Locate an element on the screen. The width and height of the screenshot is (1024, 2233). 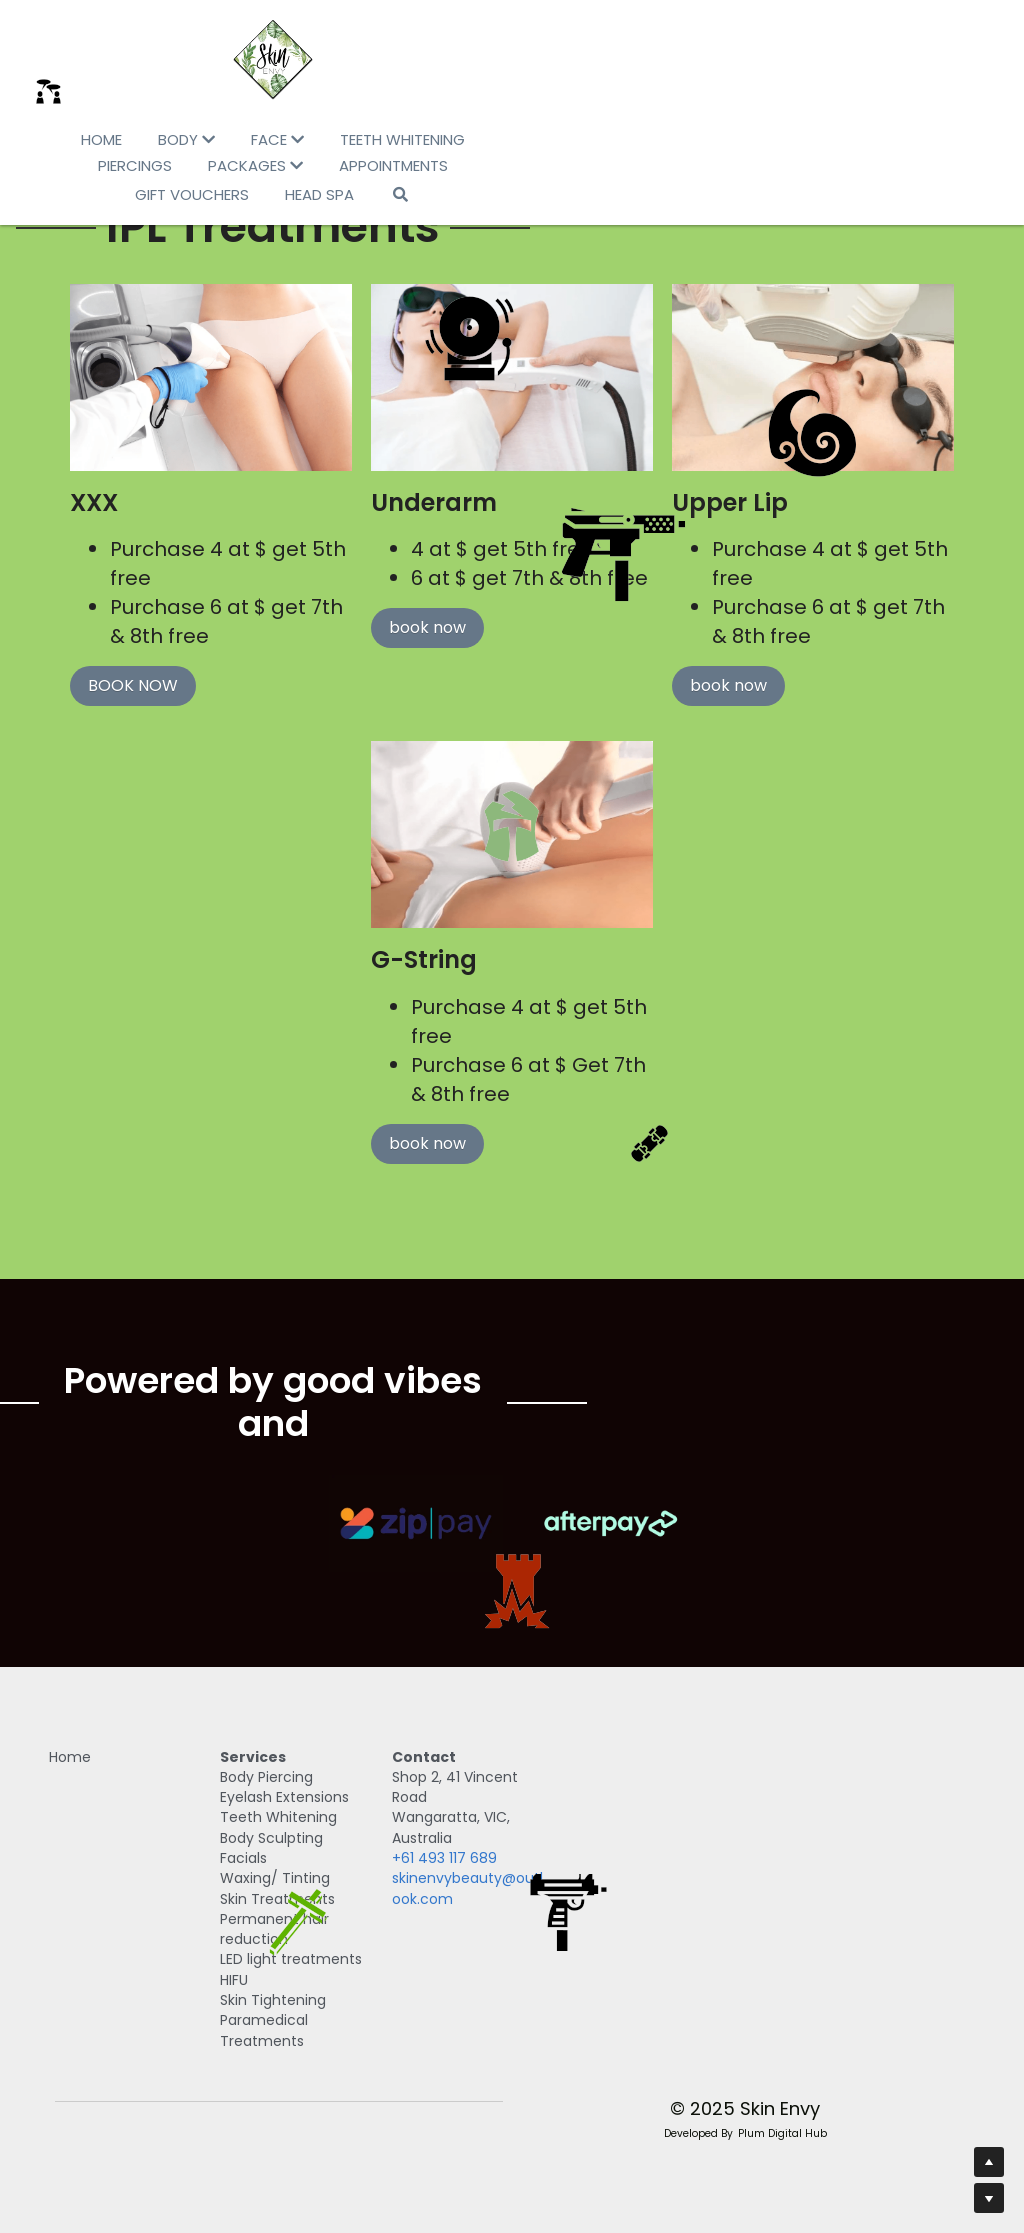
indicates damaged or broken armor status is located at coordinates (511, 826).